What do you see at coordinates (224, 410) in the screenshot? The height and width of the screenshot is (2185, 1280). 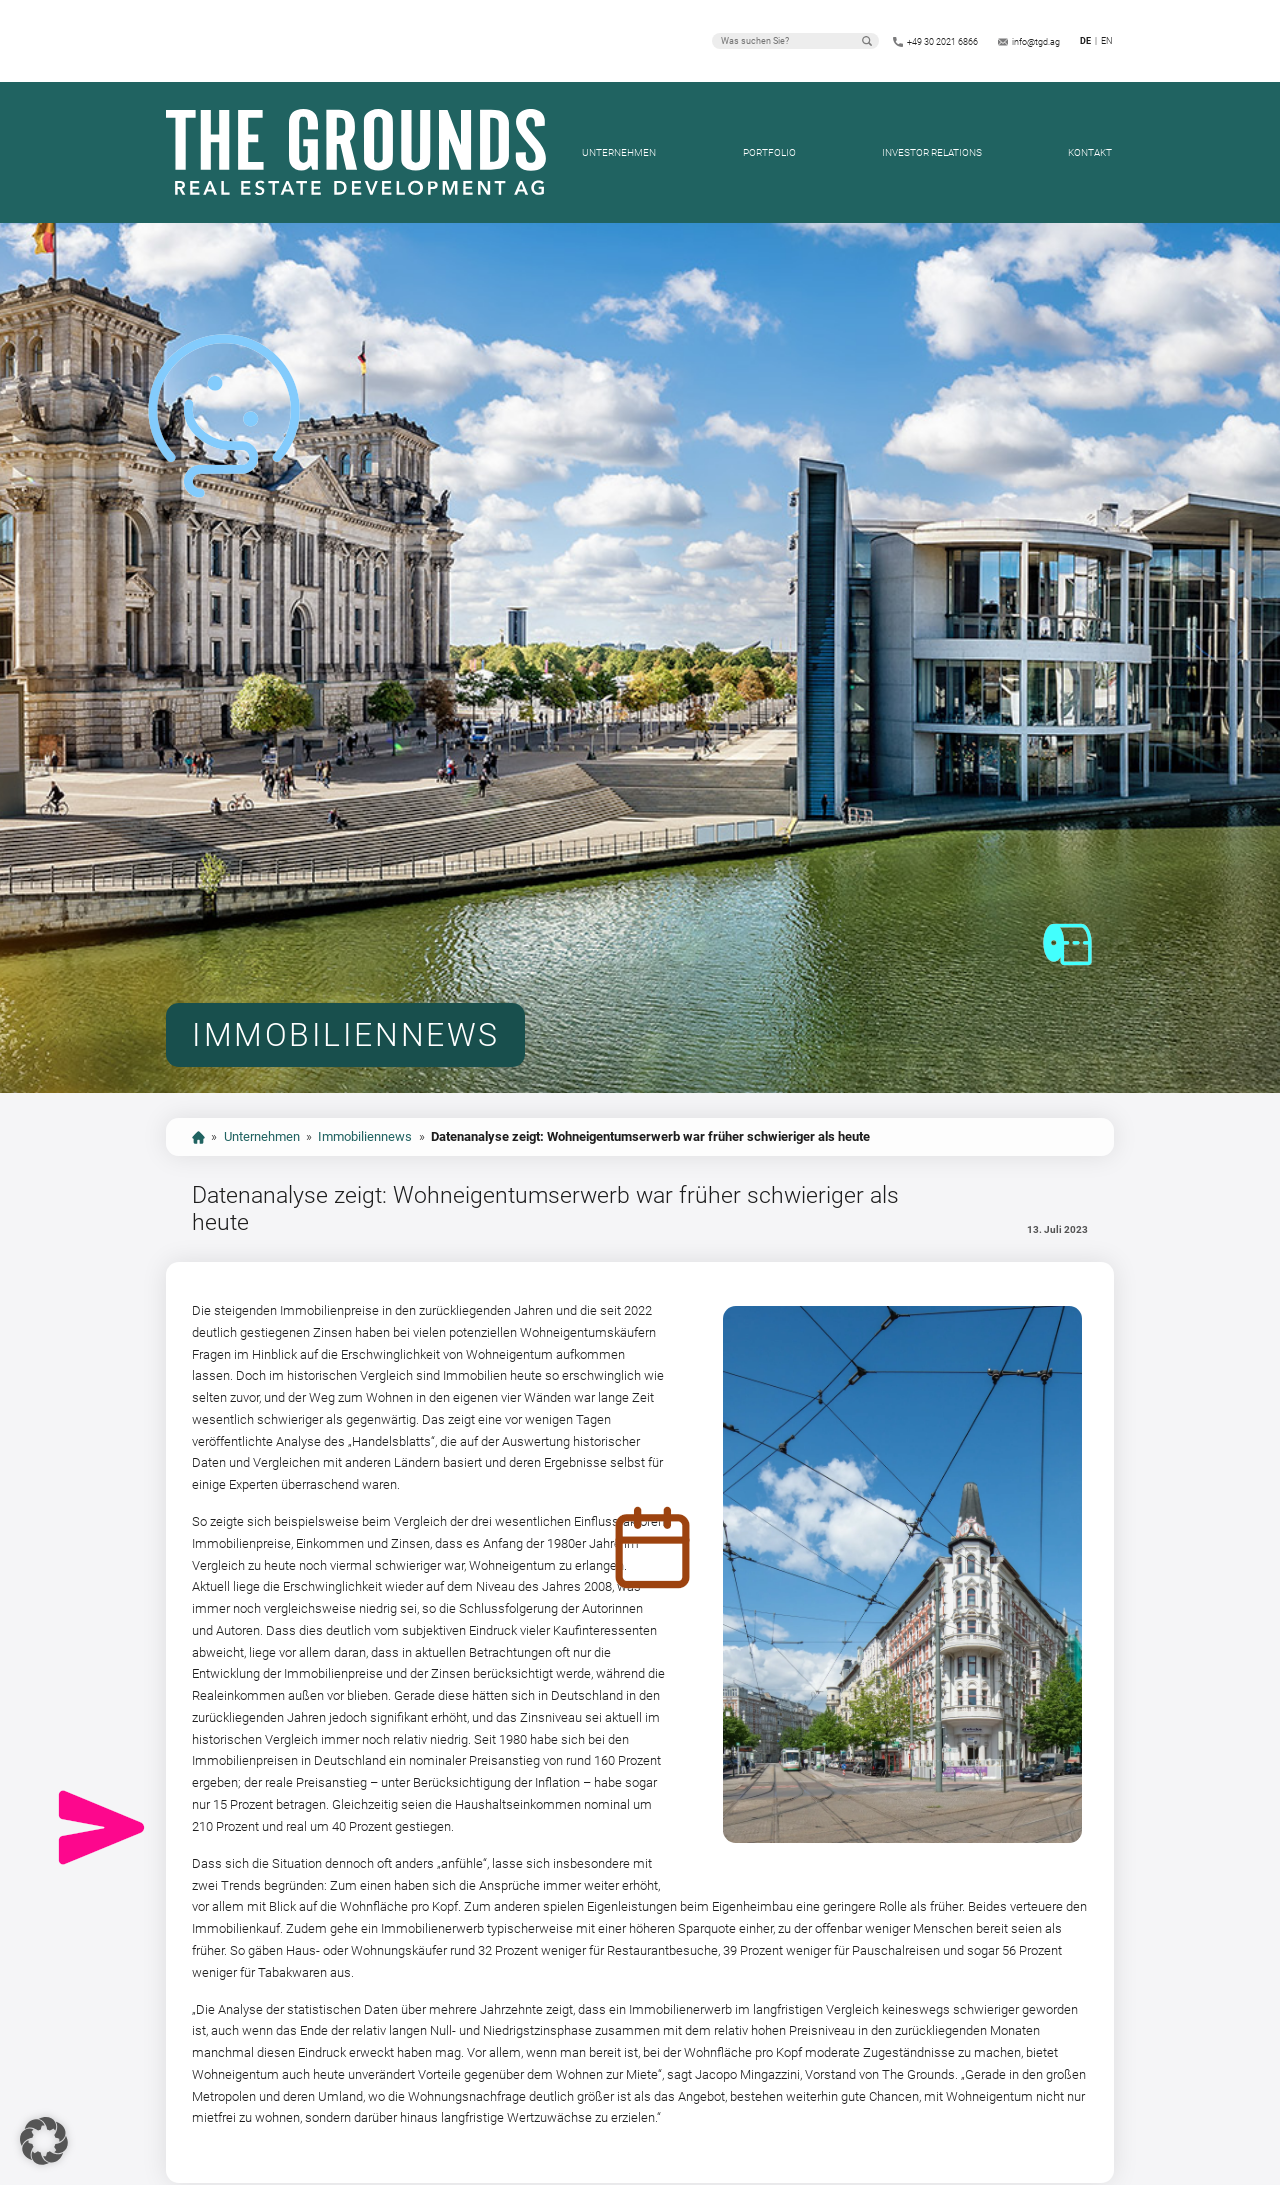 I see `indicates something is overwhelmingly good or impressive` at bounding box center [224, 410].